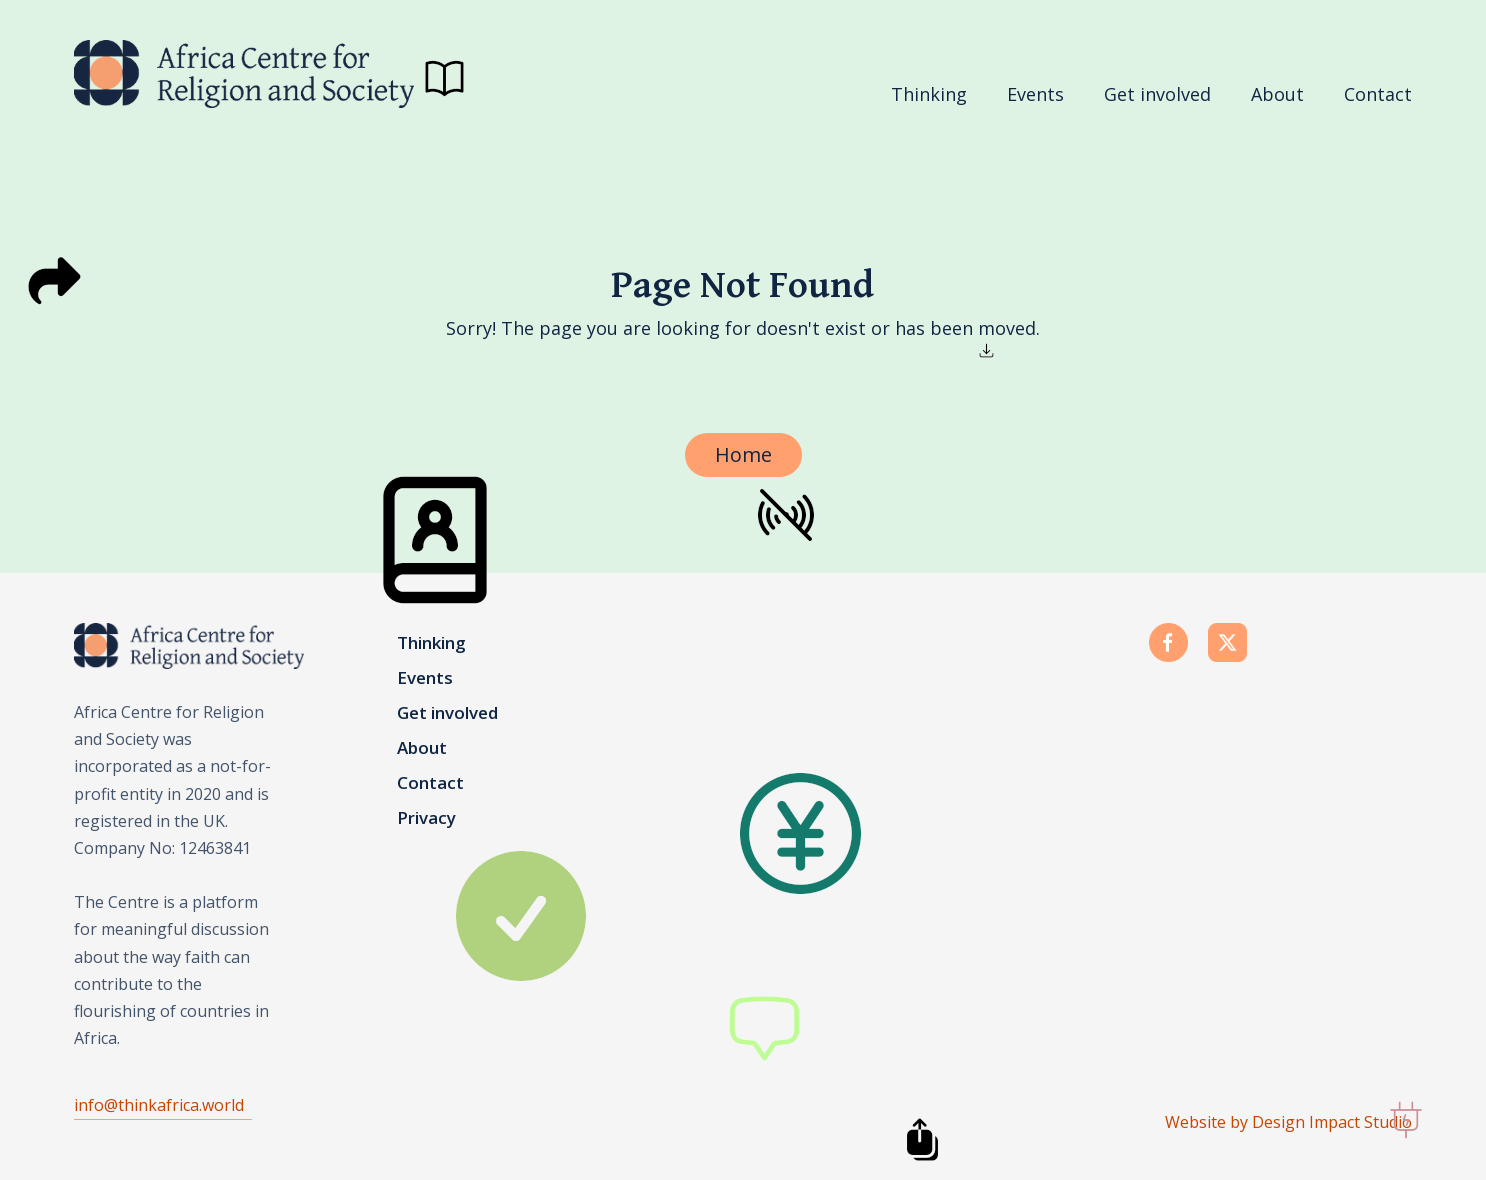  Describe the element at coordinates (922, 1139) in the screenshot. I see `share or export multiple items` at that location.